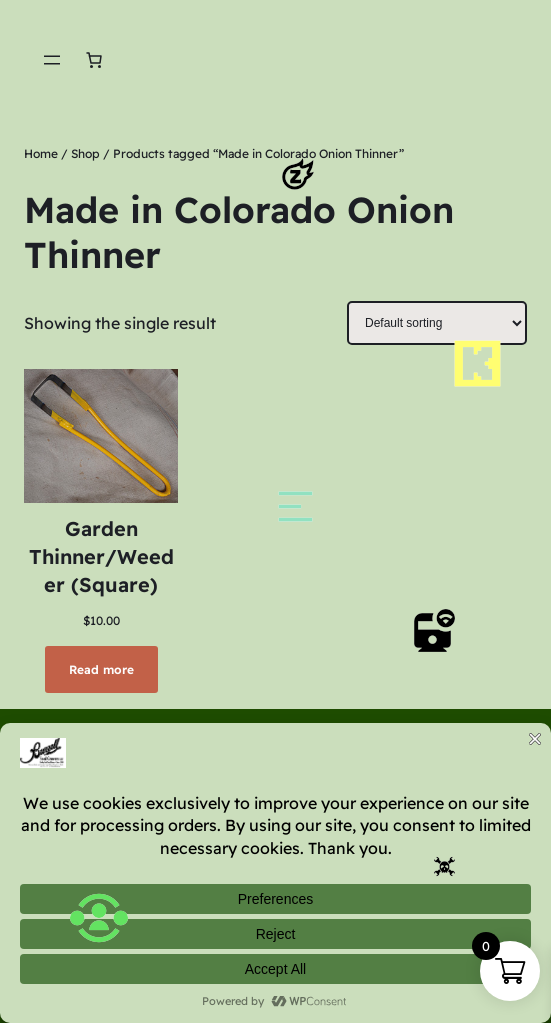  What do you see at coordinates (432, 631) in the screenshot?
I see `indicates wifi is available on this train` at bounding box center [432, 631].